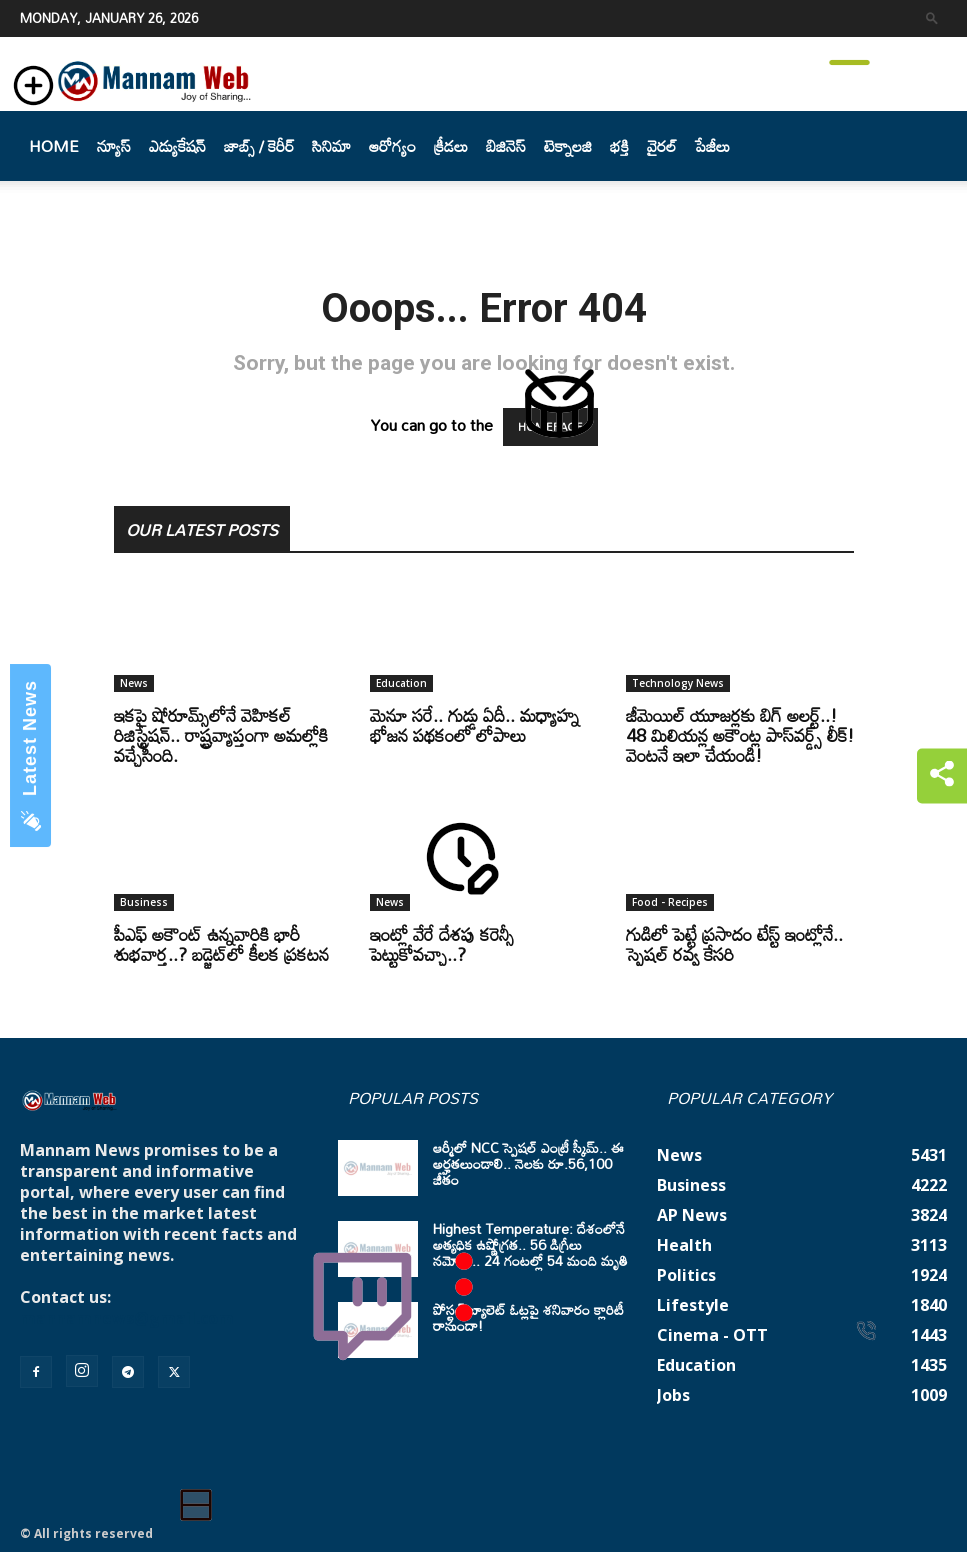  Describe the element at coordinates (196, 1505) in the screenshot. I see `split view into top and bottom panels` at that location.